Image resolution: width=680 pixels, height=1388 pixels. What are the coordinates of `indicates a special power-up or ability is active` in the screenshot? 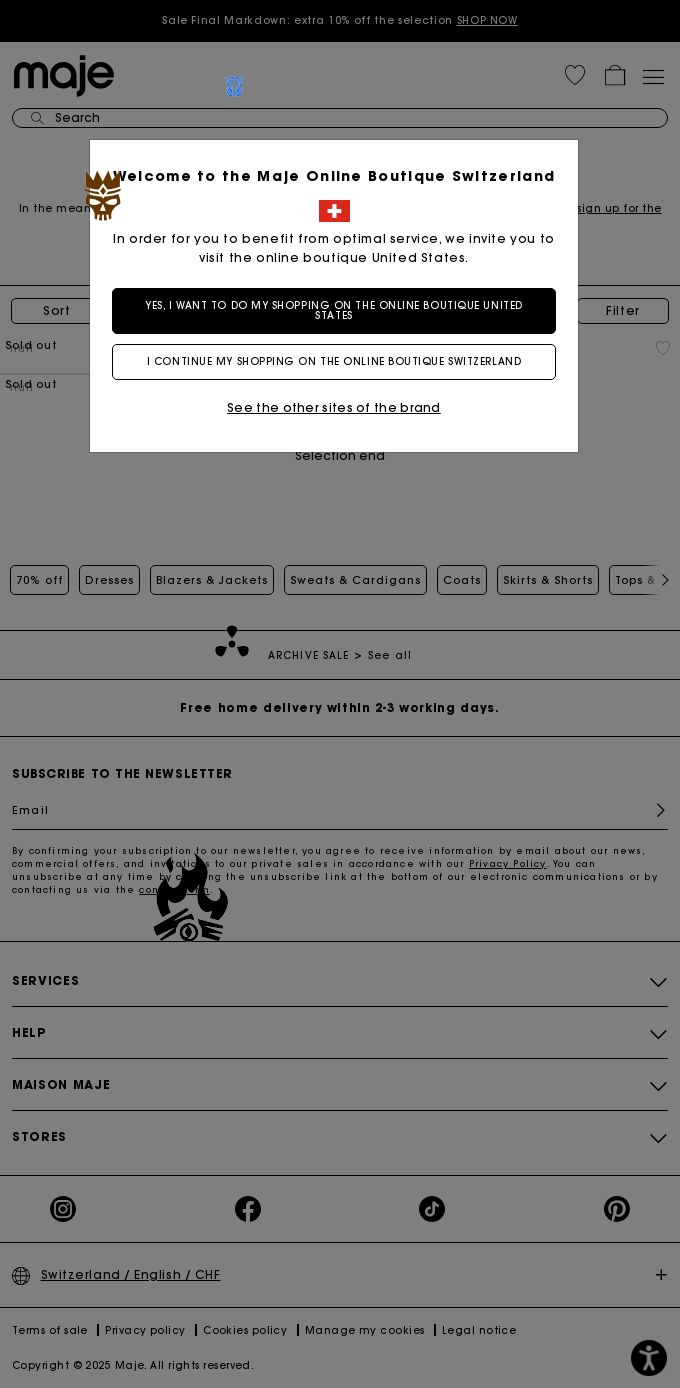 It's located at (234, 86).